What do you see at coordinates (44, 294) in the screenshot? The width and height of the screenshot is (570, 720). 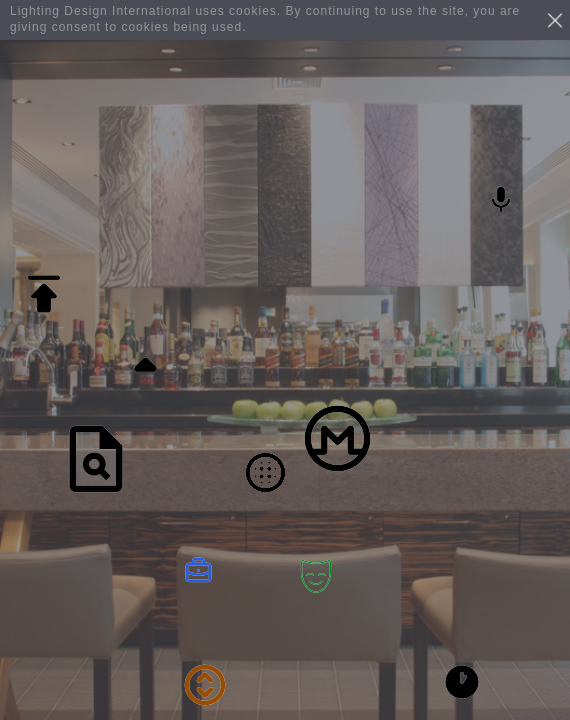 I see `publish or upload content` at bounding box center [44, 294].